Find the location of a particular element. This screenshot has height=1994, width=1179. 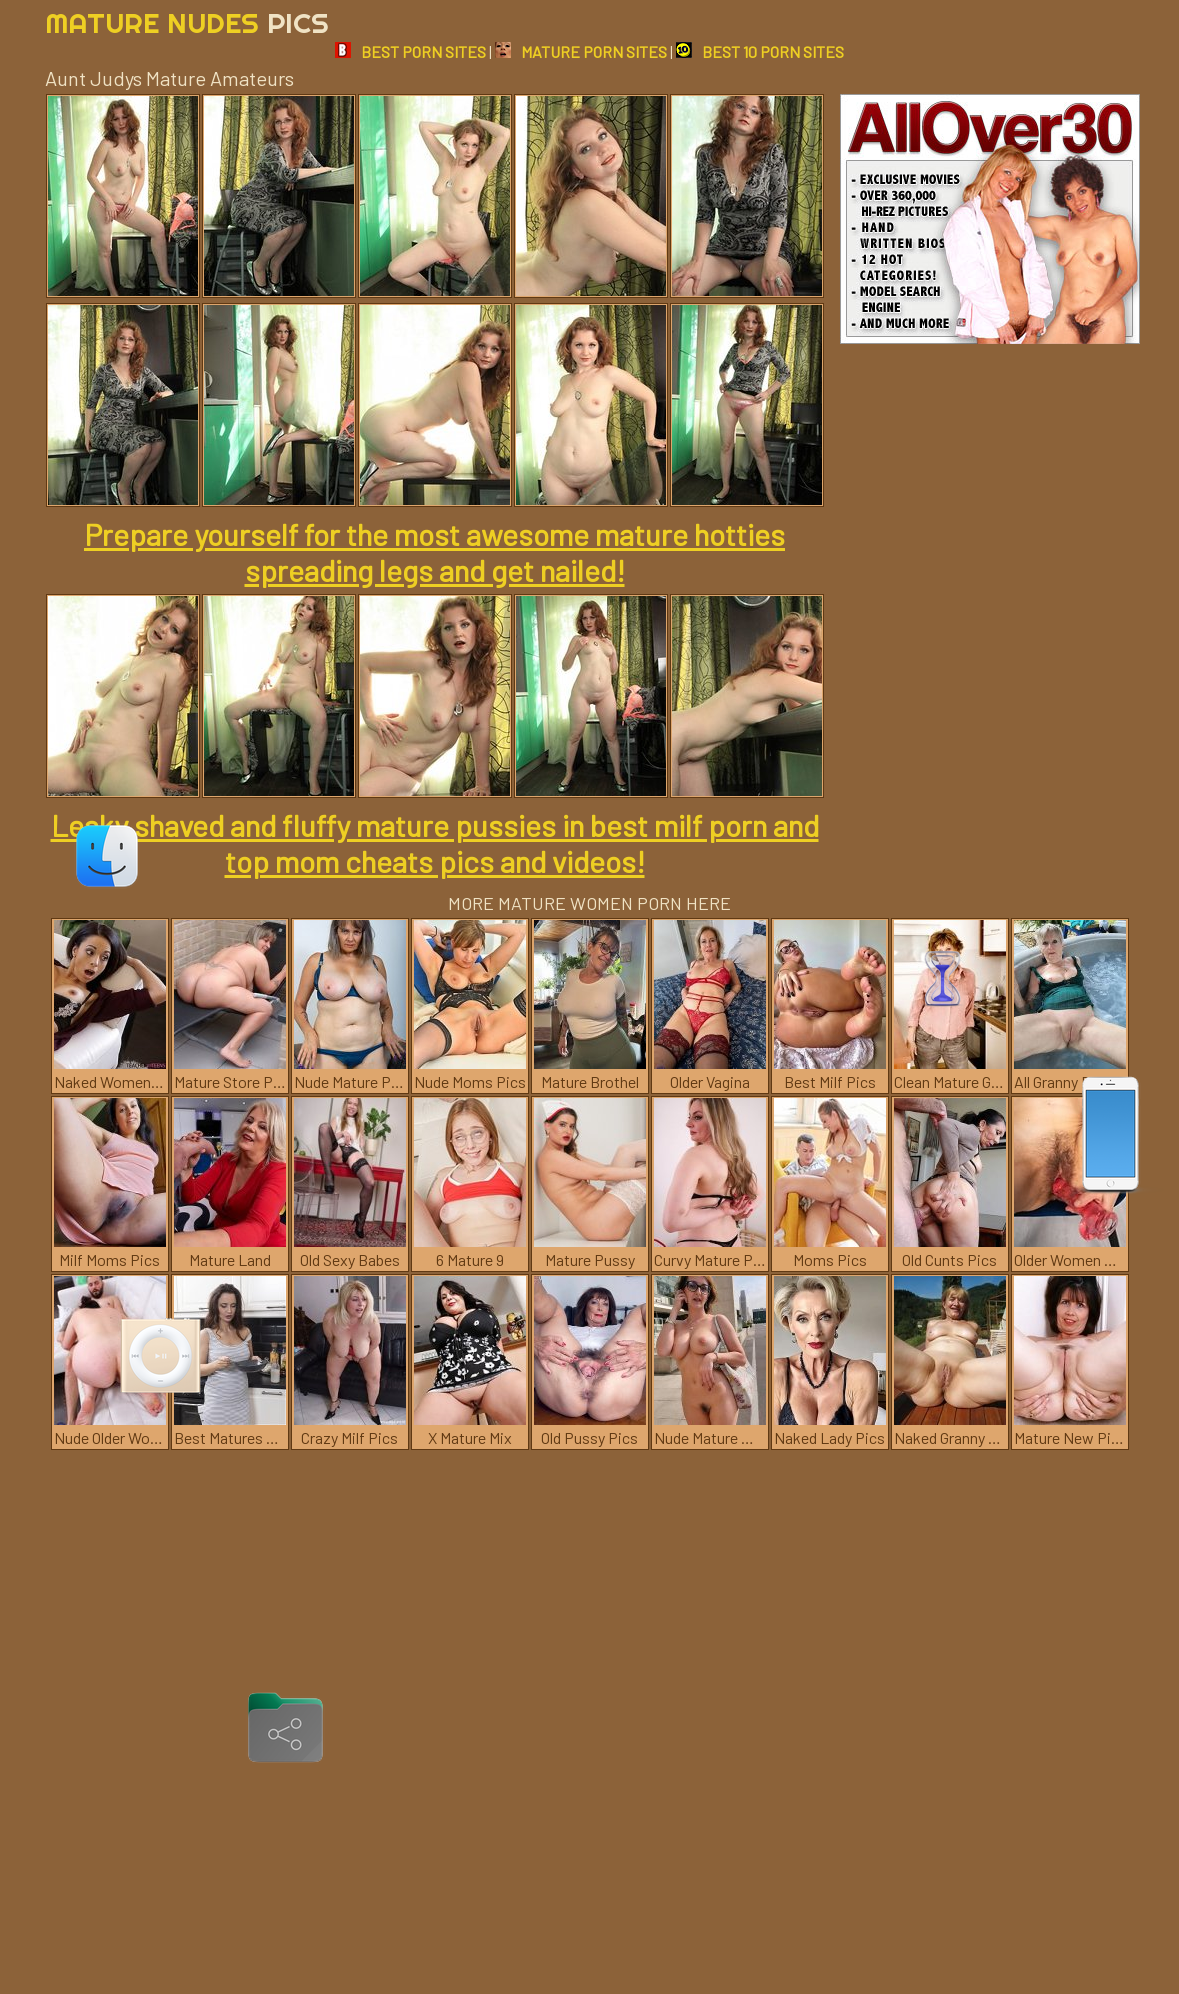

open Finder to browse files and folders is located at coordinates (107, 856).